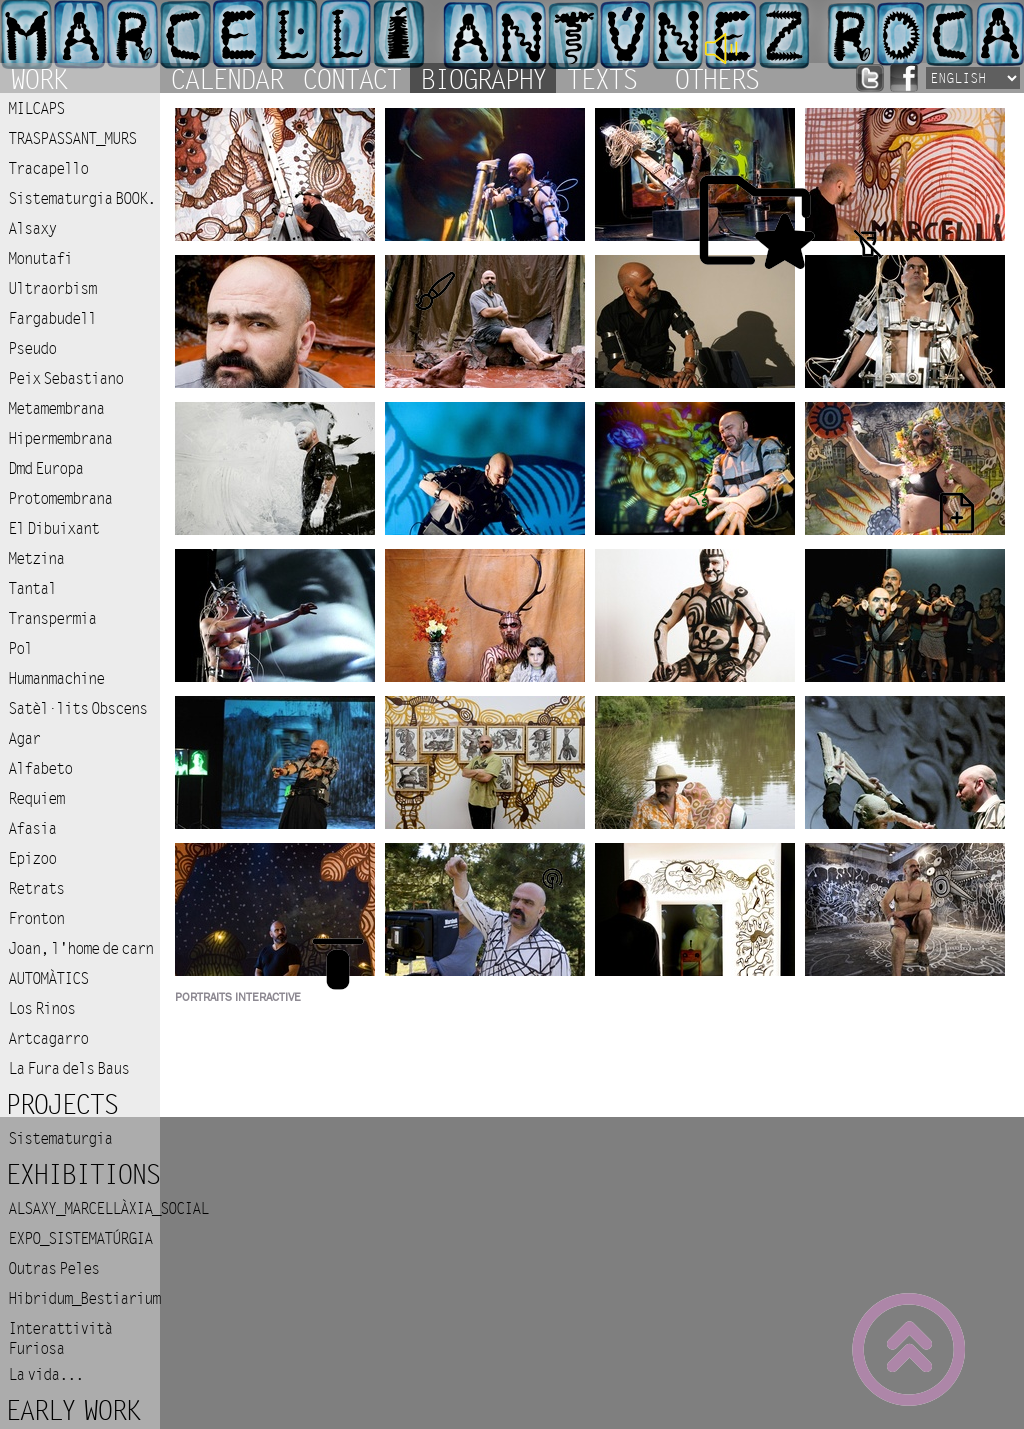 The width and height of the screenshot is (1024, 1429). I want to click on no alcohol allowed, so click(868, 244).